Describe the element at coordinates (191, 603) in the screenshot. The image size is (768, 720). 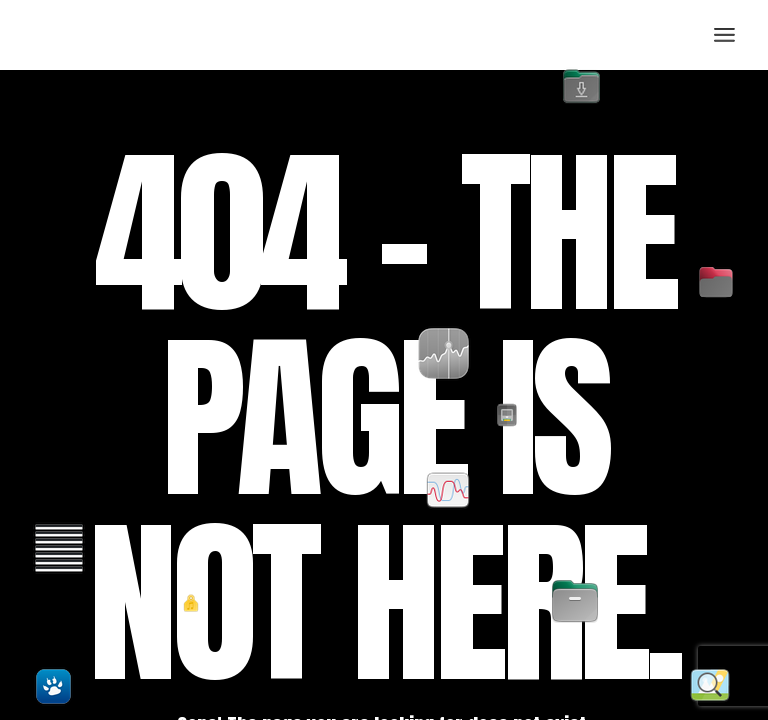
I see `open EarTag music tagging application` at that location.